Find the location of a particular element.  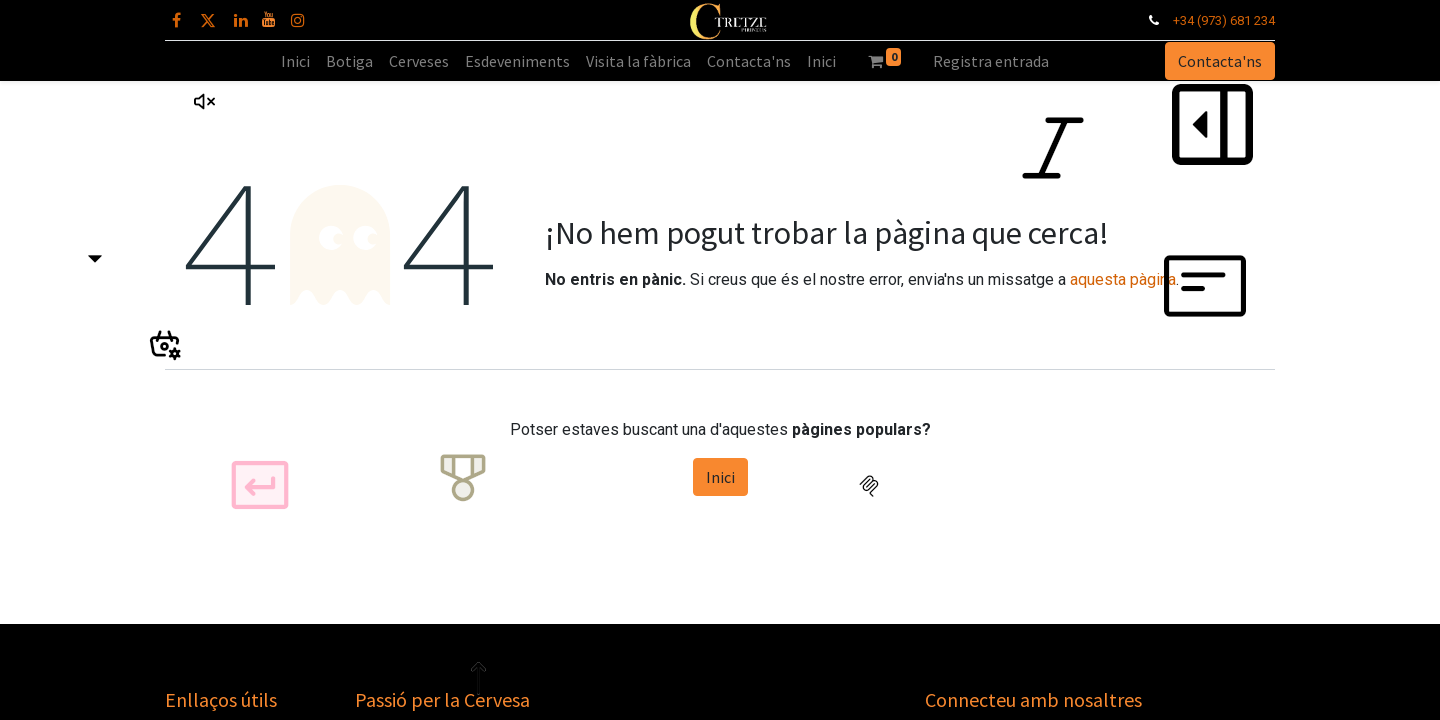

connect to model context protocol services is located at coordinates (869, 486).